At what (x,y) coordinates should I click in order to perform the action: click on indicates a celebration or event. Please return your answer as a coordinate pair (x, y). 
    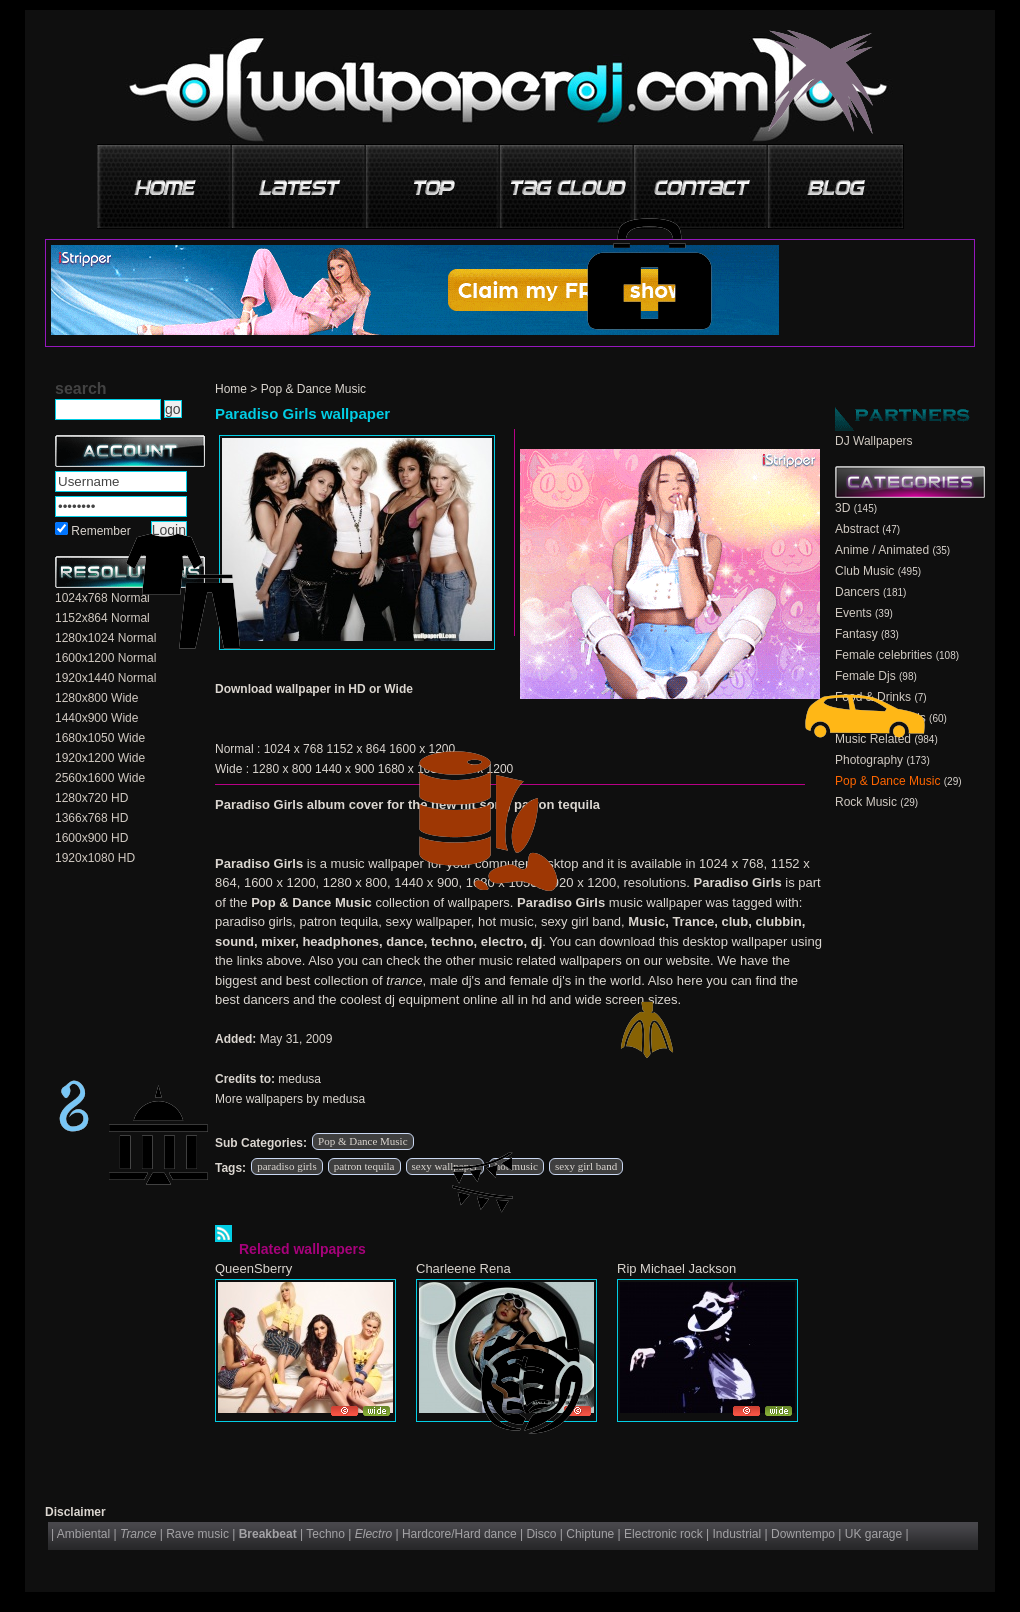
    Looking at the image, I should click on (482, 1182).